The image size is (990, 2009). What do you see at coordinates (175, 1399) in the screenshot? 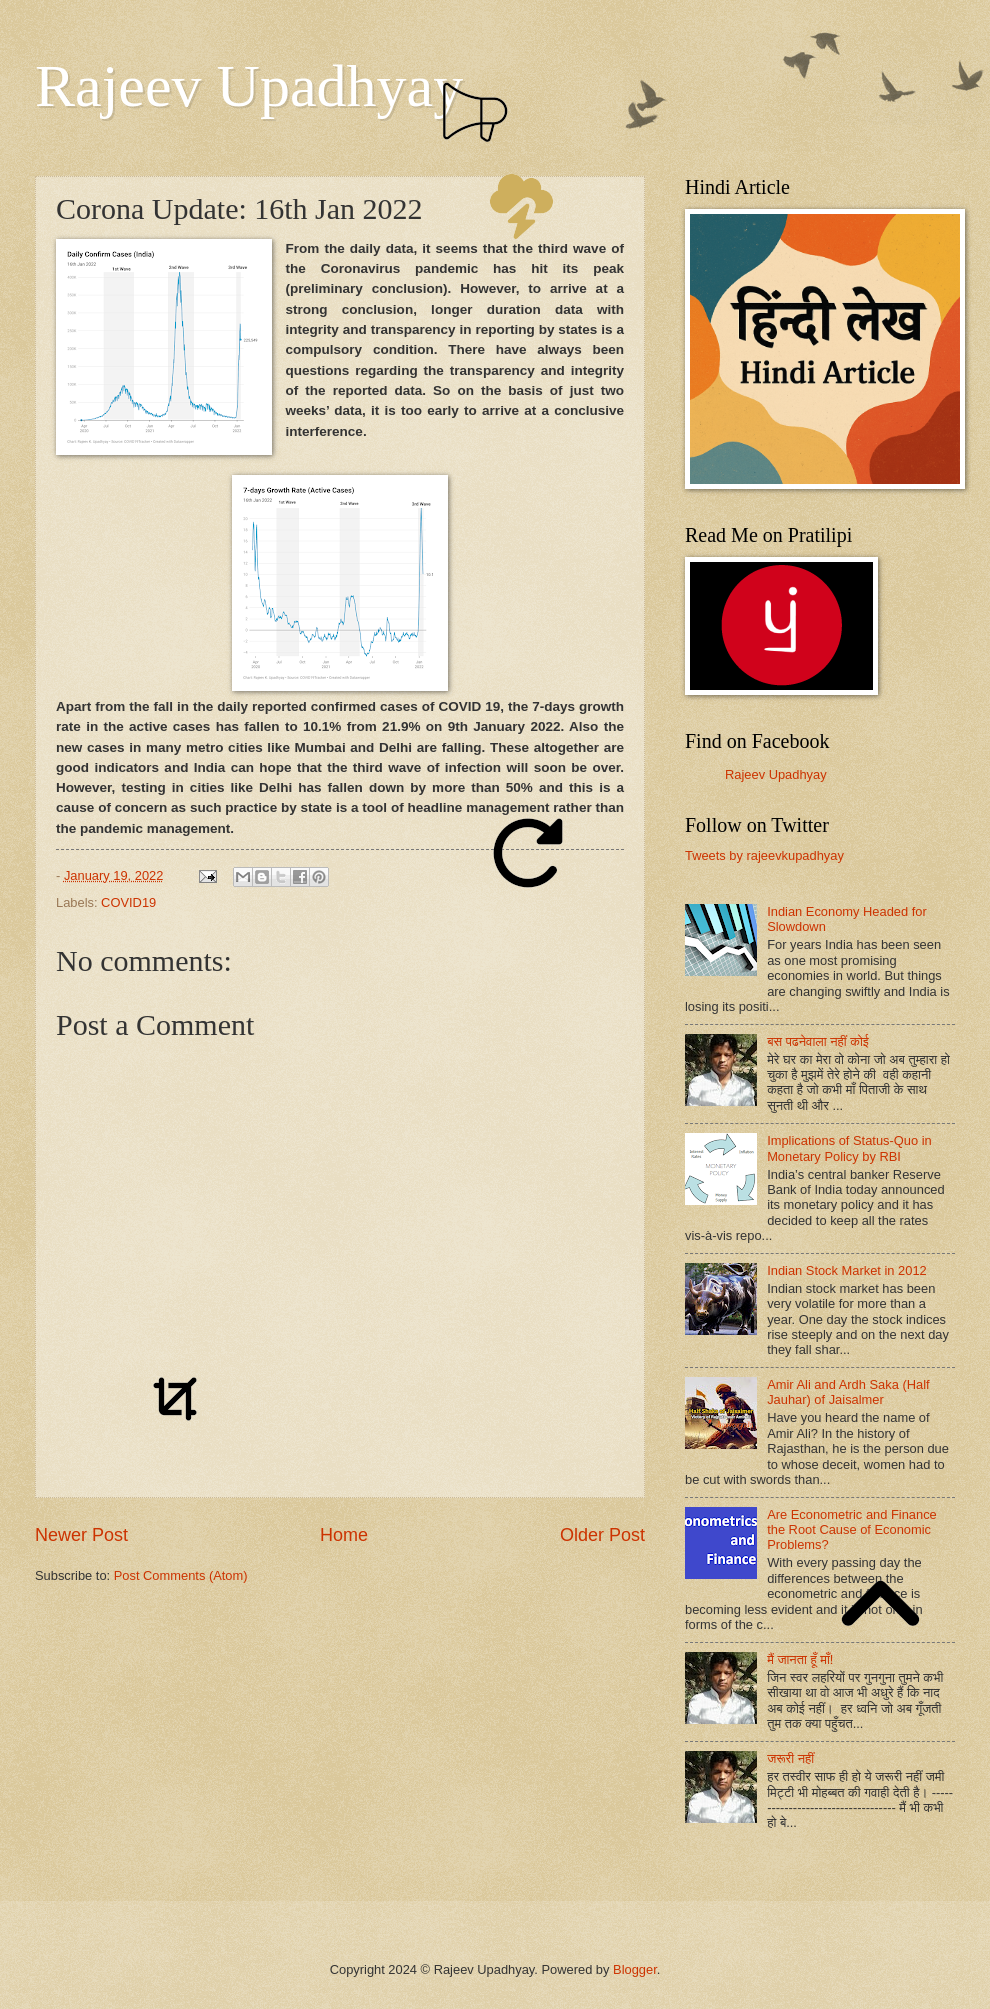
I see `crop an image` at bounding box center [175, 1399].